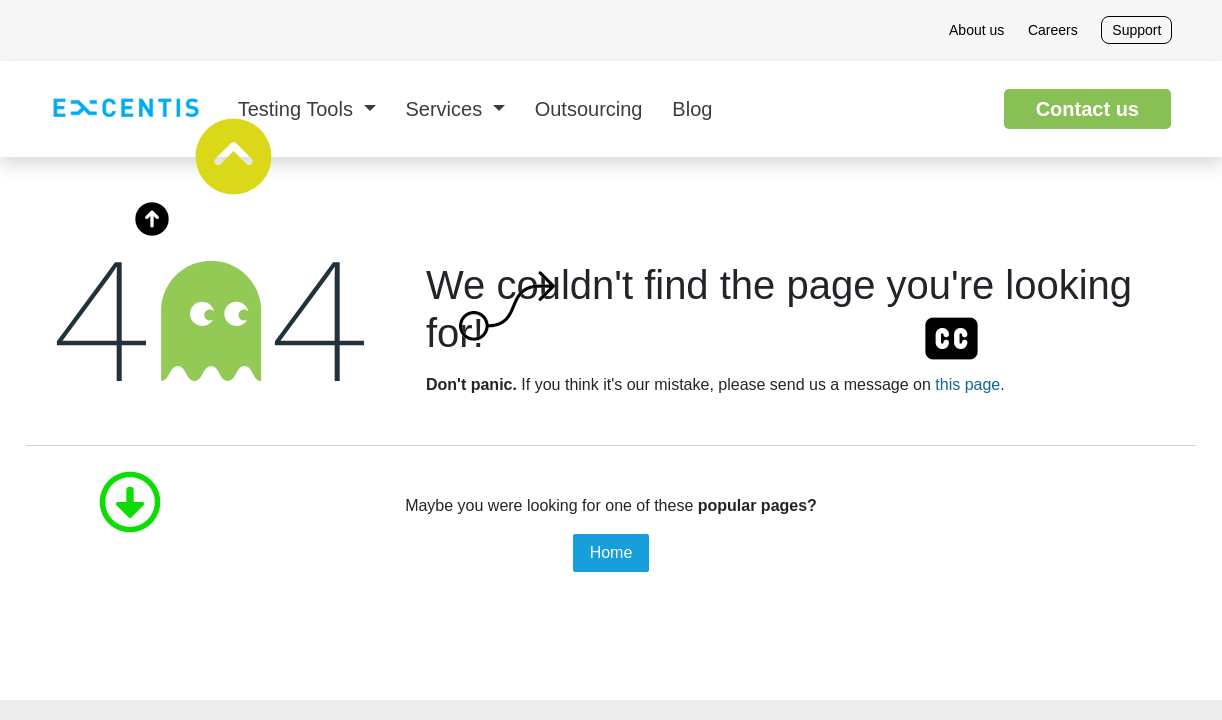 The image size is (1222, 720). Describe the element at coordinates (951, 338) in the screenshot. I see `enable closed captions` at that location.